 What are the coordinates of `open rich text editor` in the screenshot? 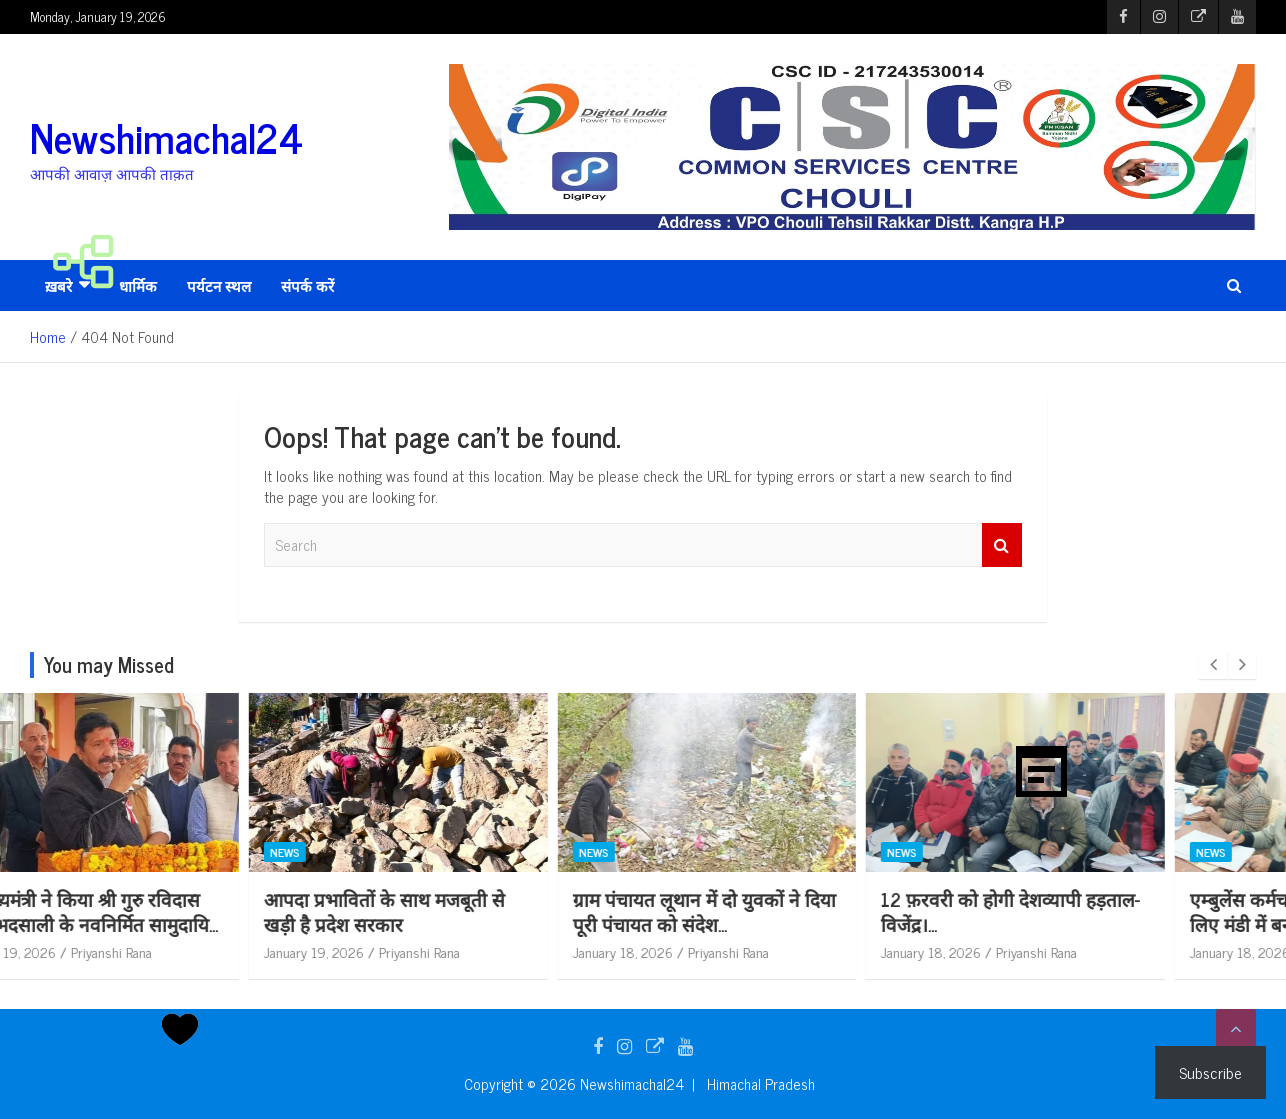 It's located at (1041, 771).